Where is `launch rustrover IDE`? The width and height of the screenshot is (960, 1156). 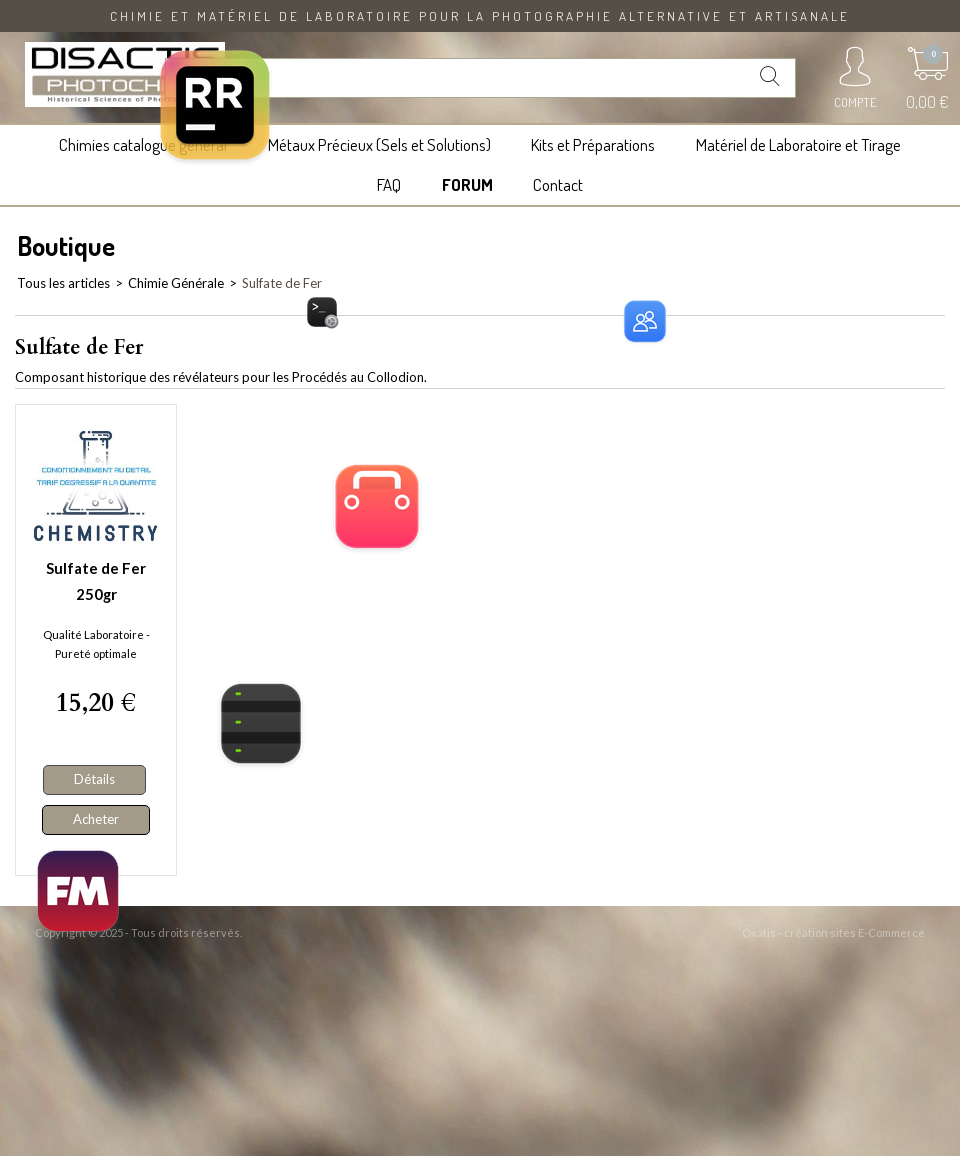 launch rustrover IDE is located at coordinates (215, 105).